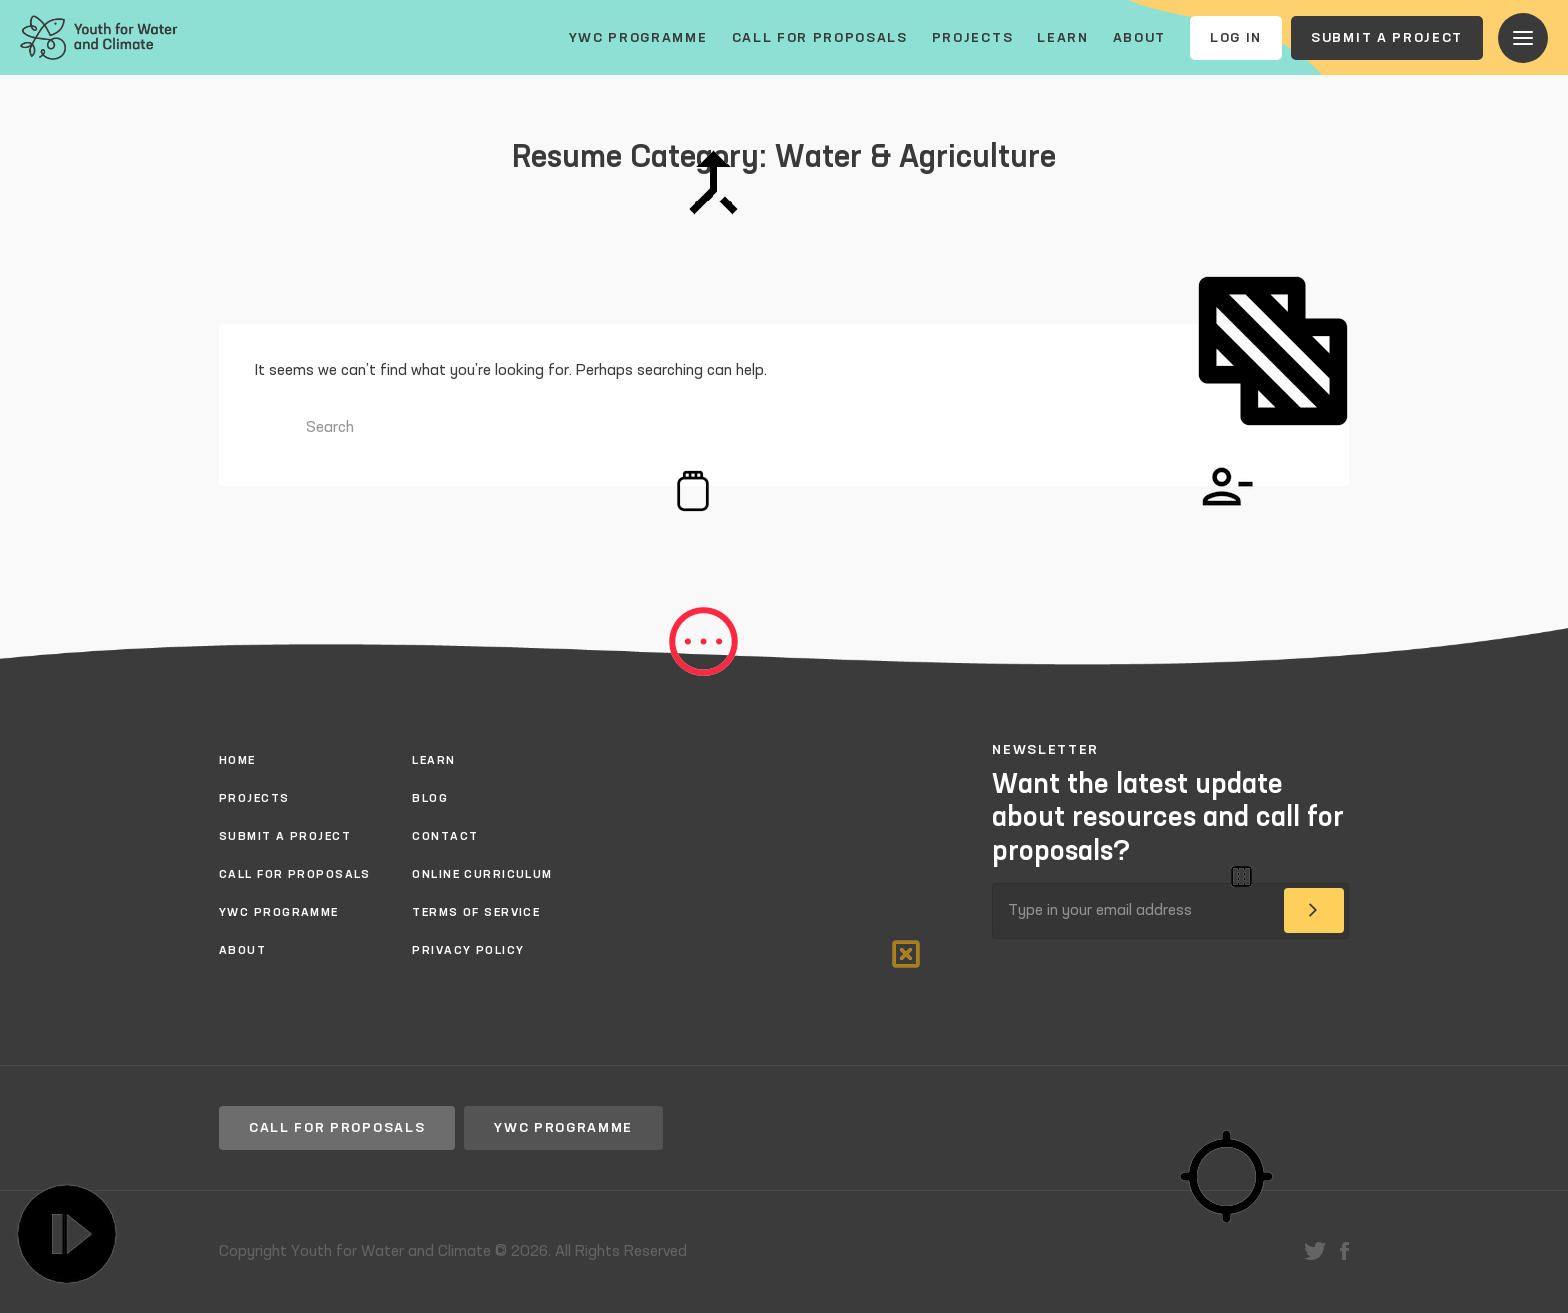  I want to click on skip to next track or media item, so click(67, 1234).